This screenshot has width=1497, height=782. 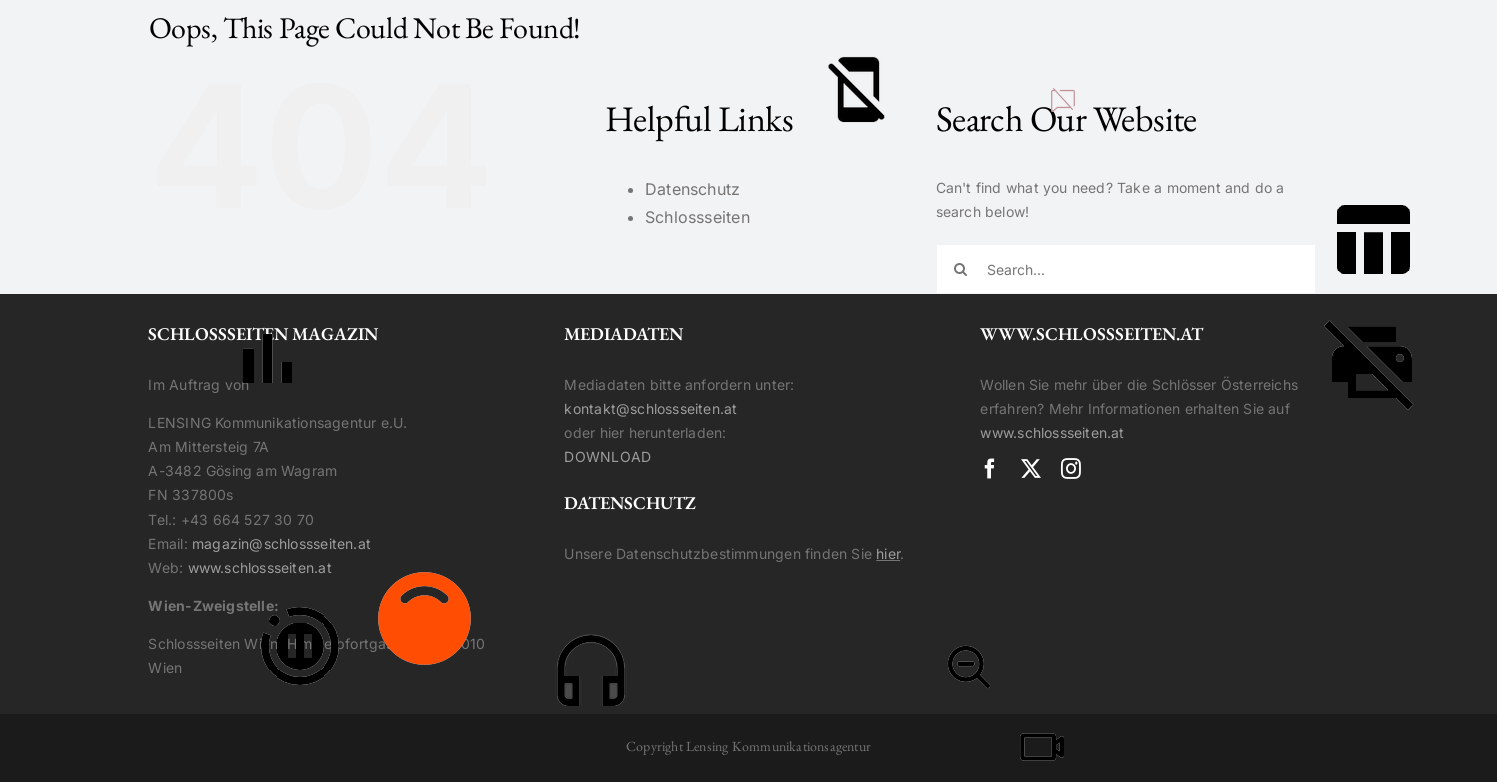 What do you see at coordinates (1372, 362) in the screenshot?
I see `printing is unavailable or disabled` at bounding box center [1372, 362].